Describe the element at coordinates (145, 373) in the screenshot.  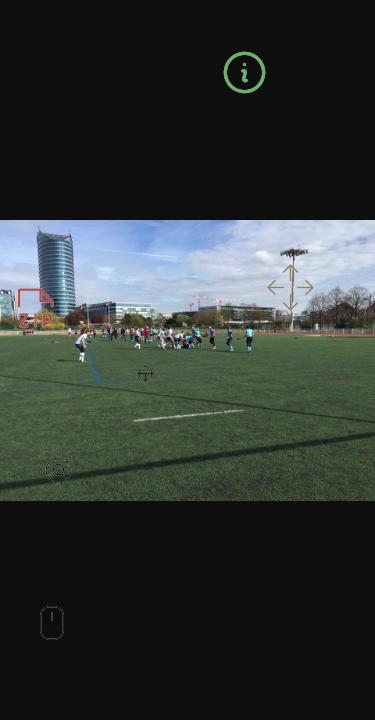
I see `report a bug or issue` at that location.